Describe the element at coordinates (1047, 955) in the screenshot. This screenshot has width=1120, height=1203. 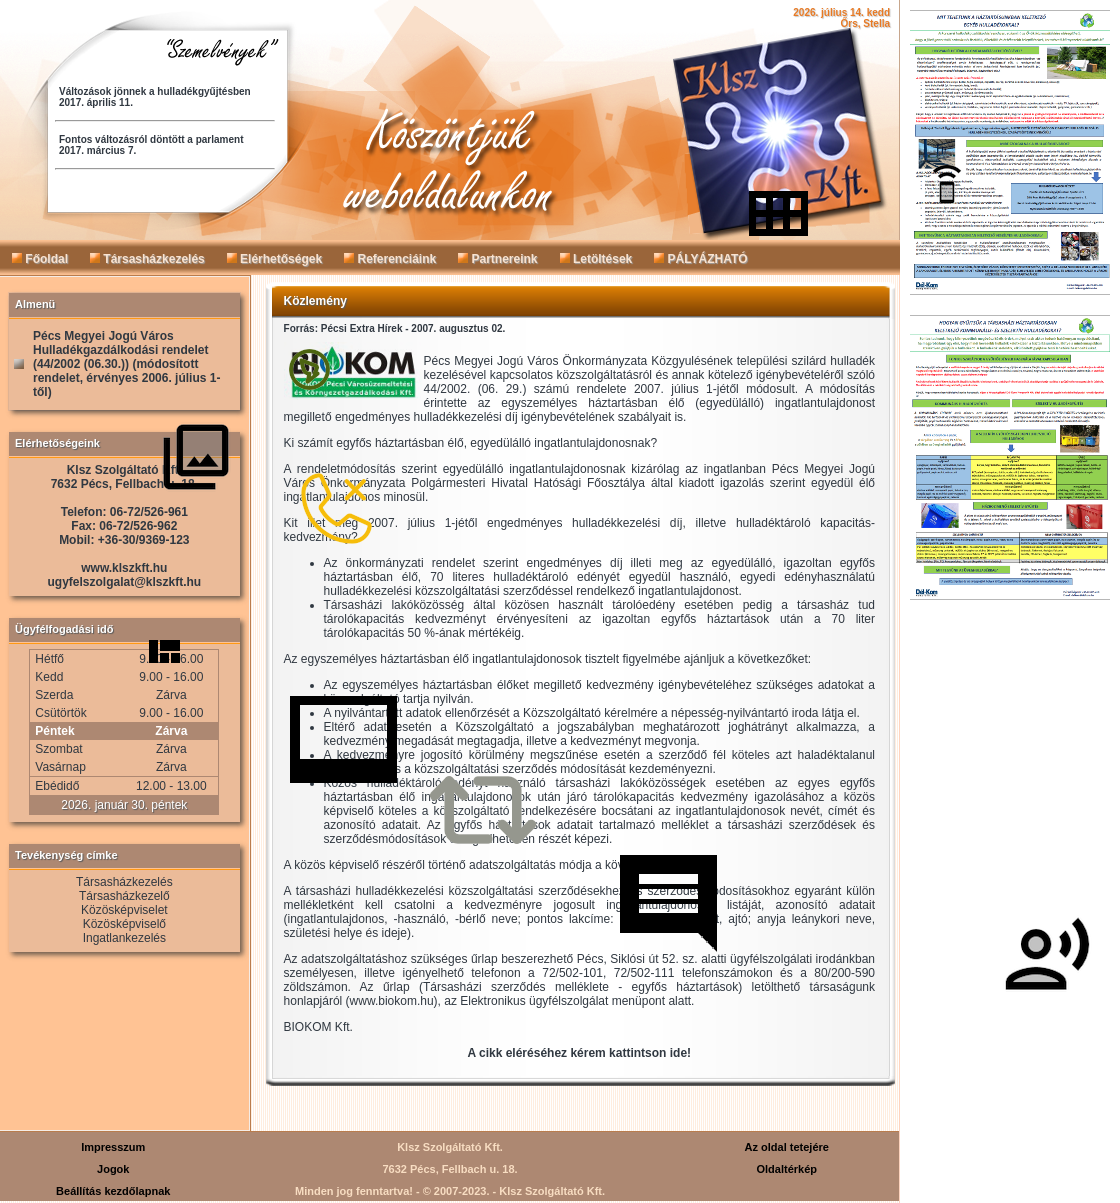
I see `text-to-speech or voice output enabled` at that location.